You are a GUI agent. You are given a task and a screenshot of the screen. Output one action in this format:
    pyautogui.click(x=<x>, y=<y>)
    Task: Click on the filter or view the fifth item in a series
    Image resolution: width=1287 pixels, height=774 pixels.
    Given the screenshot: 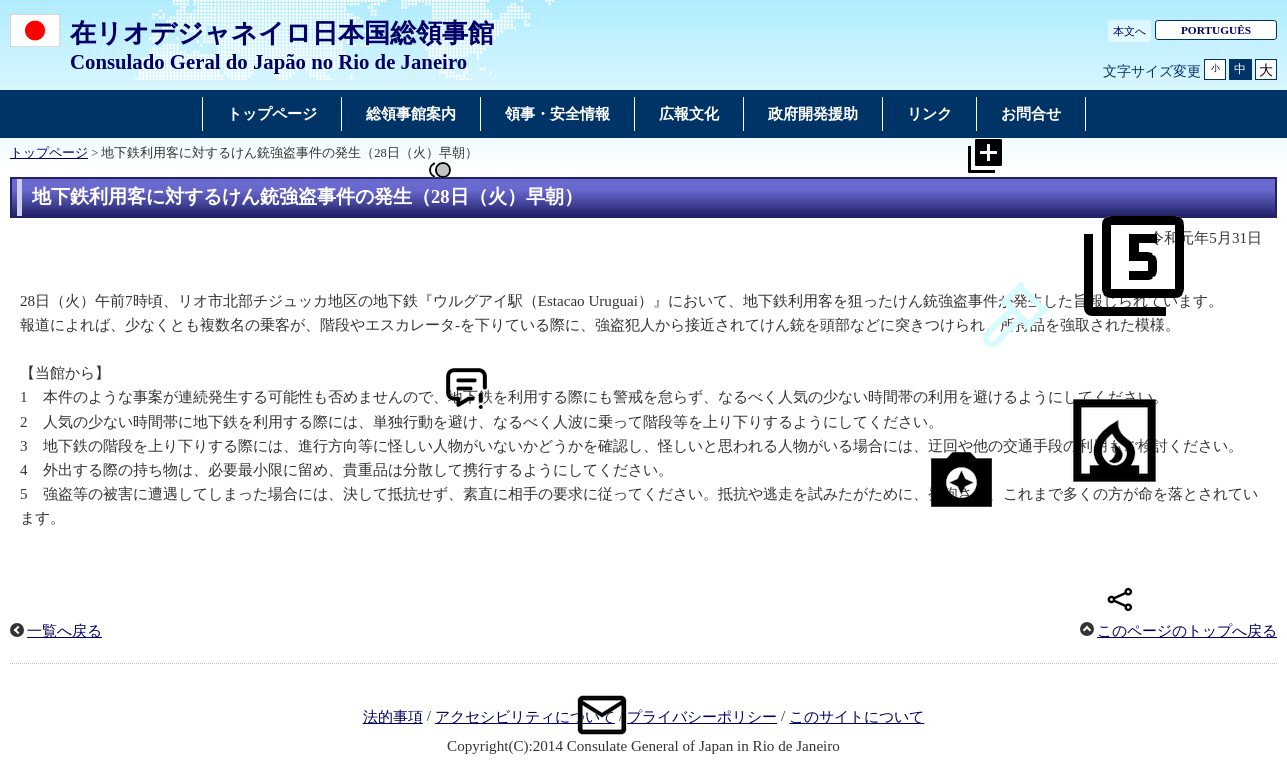 What is the action you would take?
    pyautogui.click(x=1134, y=266)
    